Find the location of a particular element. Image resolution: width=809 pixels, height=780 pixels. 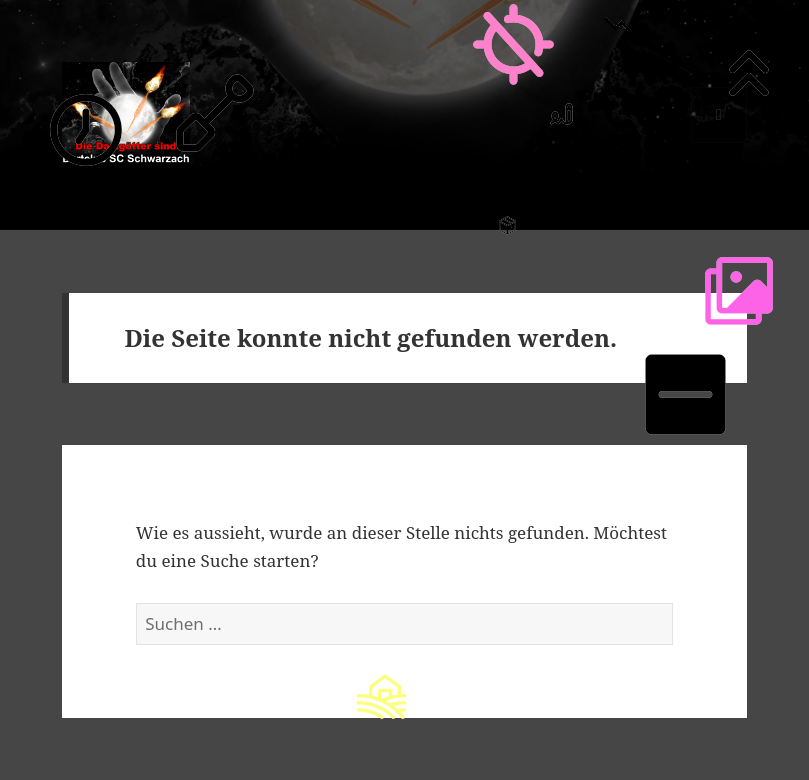

access farm or agricultural features is located at coordinates (381, 697).